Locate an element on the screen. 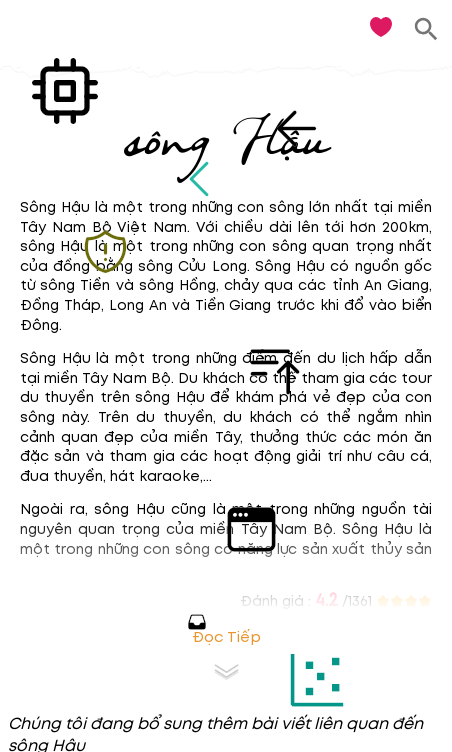 This screenshot has width=452, height=752. open a new window is located at coordinates (251, 529).